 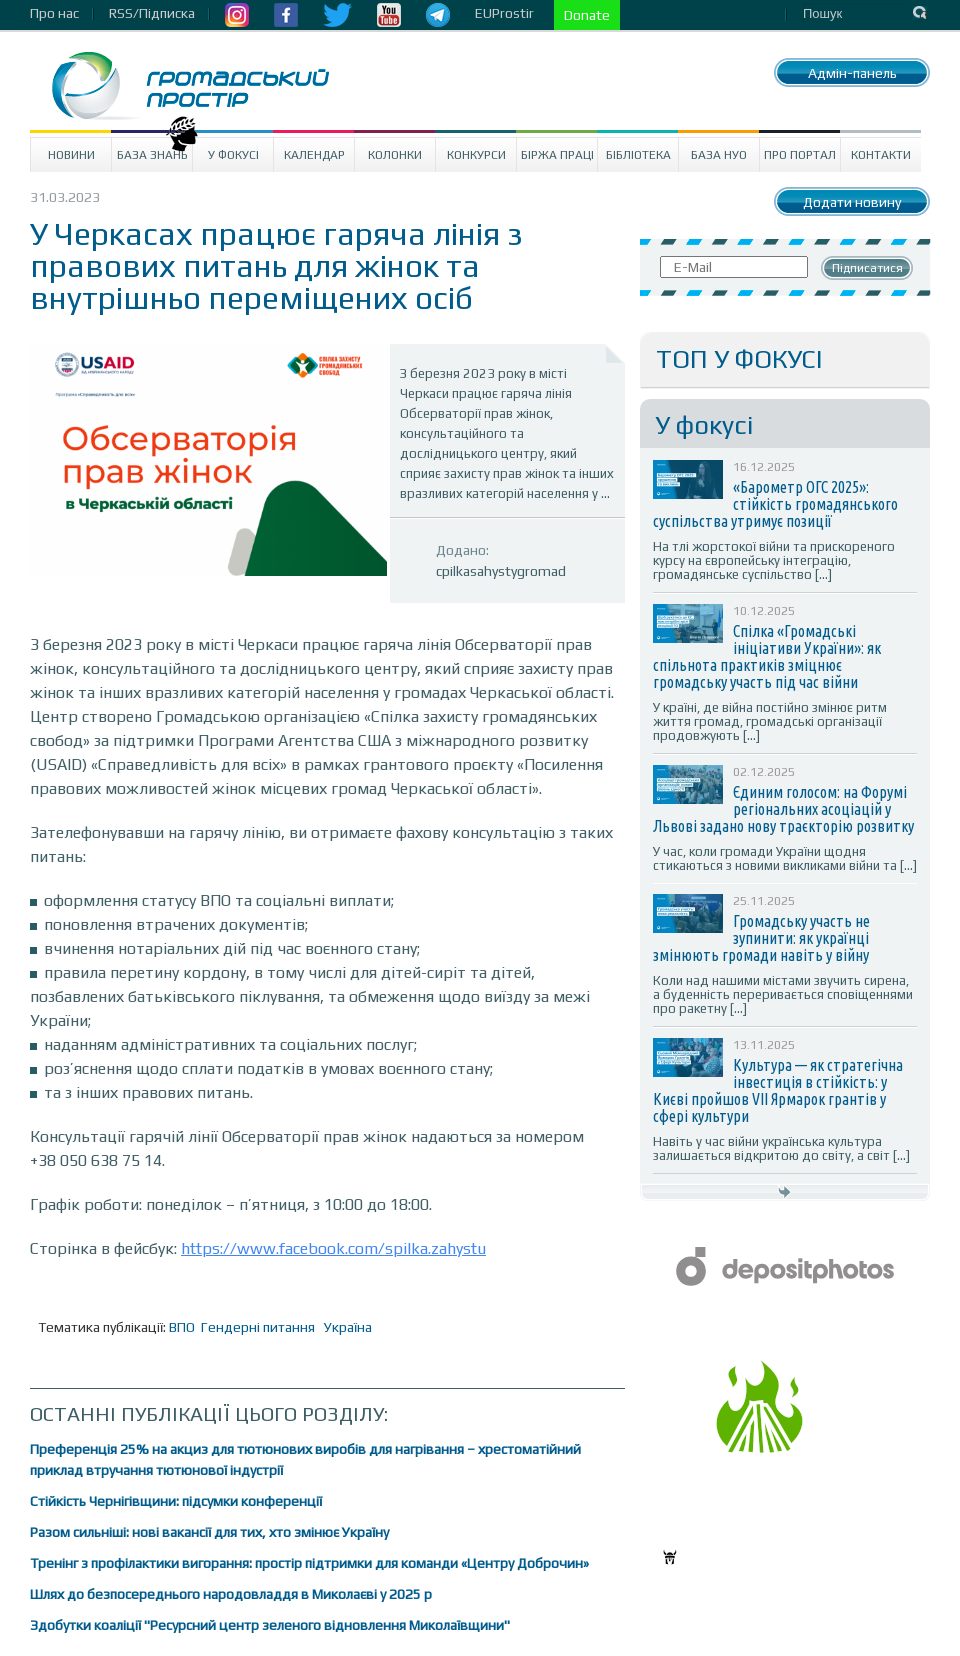 I want to click on indicates a pyre or bonfire game element, so click(x=759, y=1406).